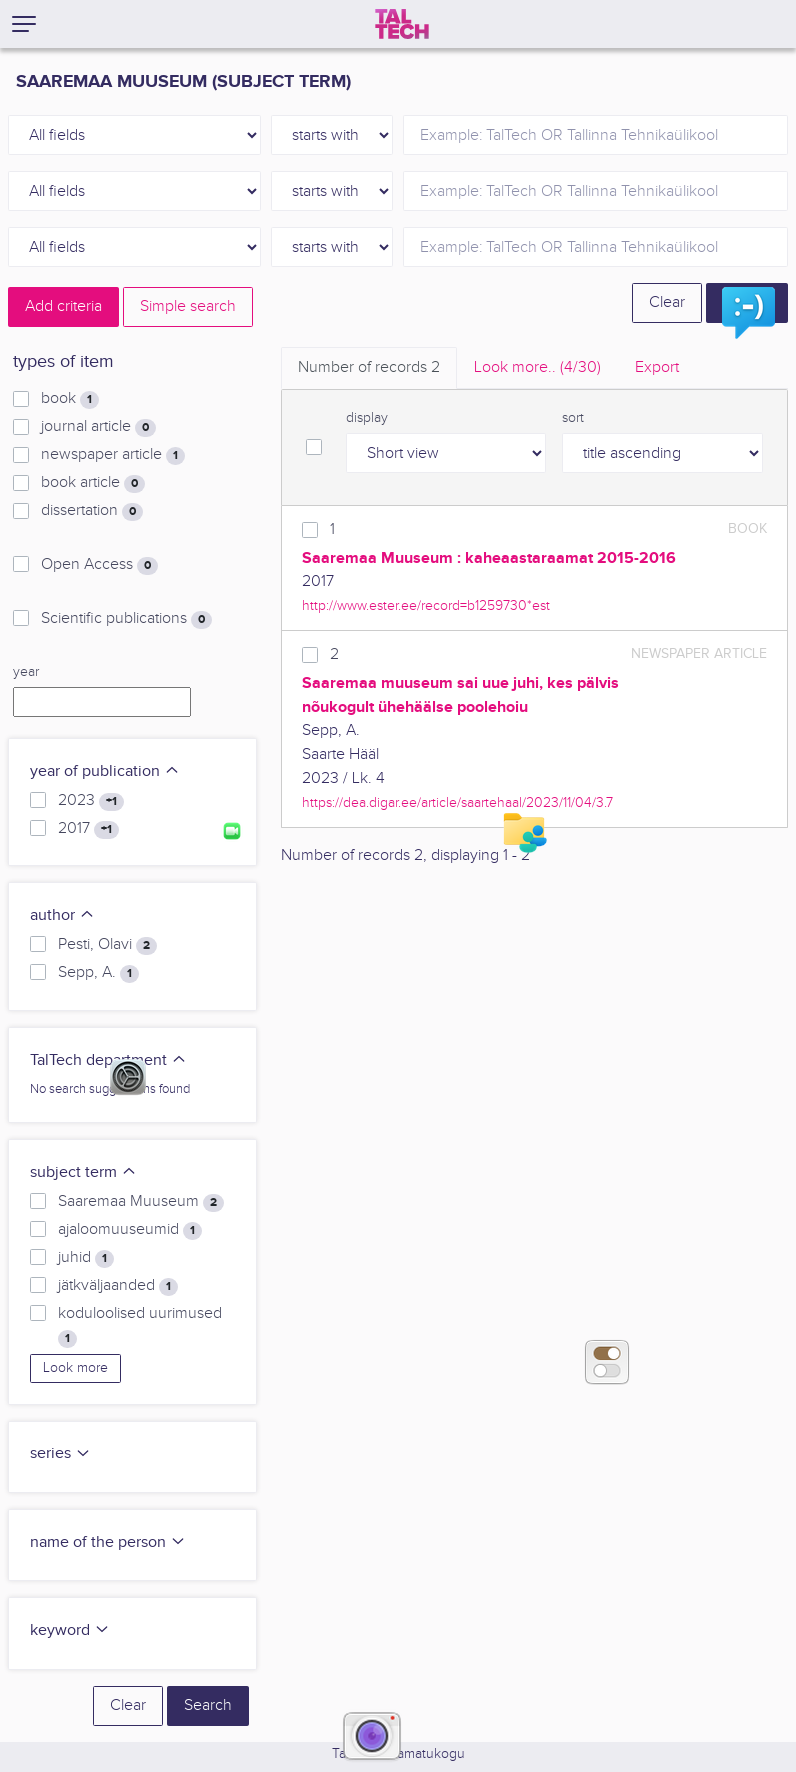 Image resolution: width=796 pixels, height=1772 pixels. I want to click on open FaceTime to start a video call, so click(232, 831).